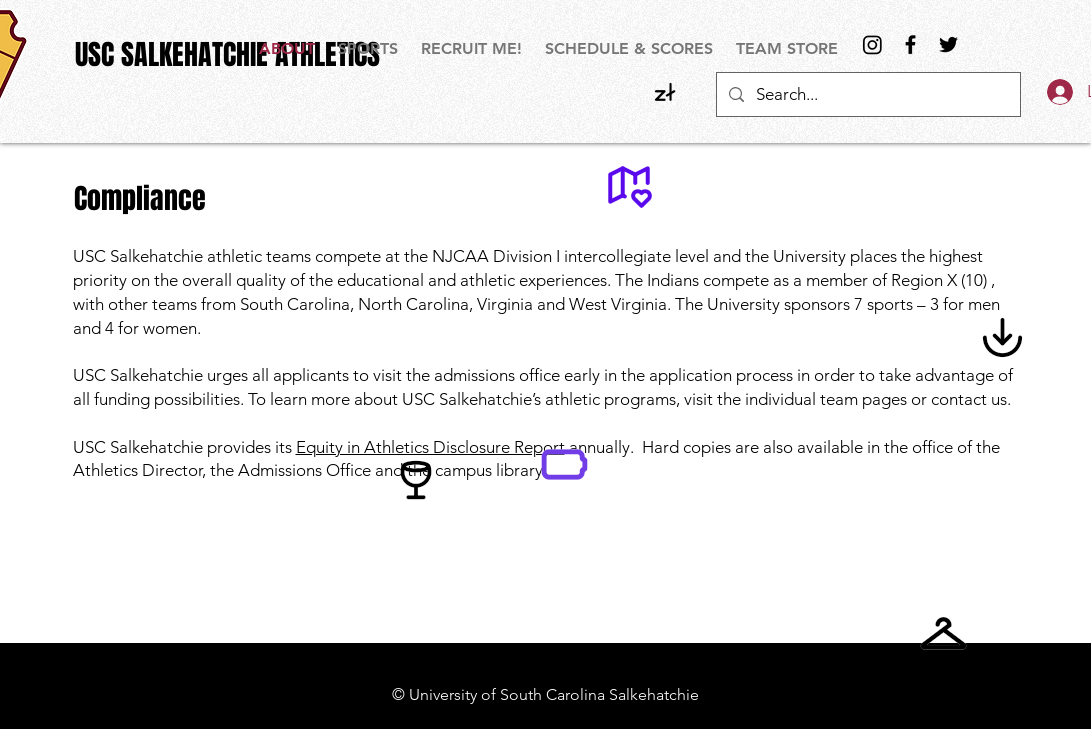 This screenshot has height=729, width=1091. Describe the element at coordinates (564, 464) in the screenshot. I see `indicates current battery level` at that location.